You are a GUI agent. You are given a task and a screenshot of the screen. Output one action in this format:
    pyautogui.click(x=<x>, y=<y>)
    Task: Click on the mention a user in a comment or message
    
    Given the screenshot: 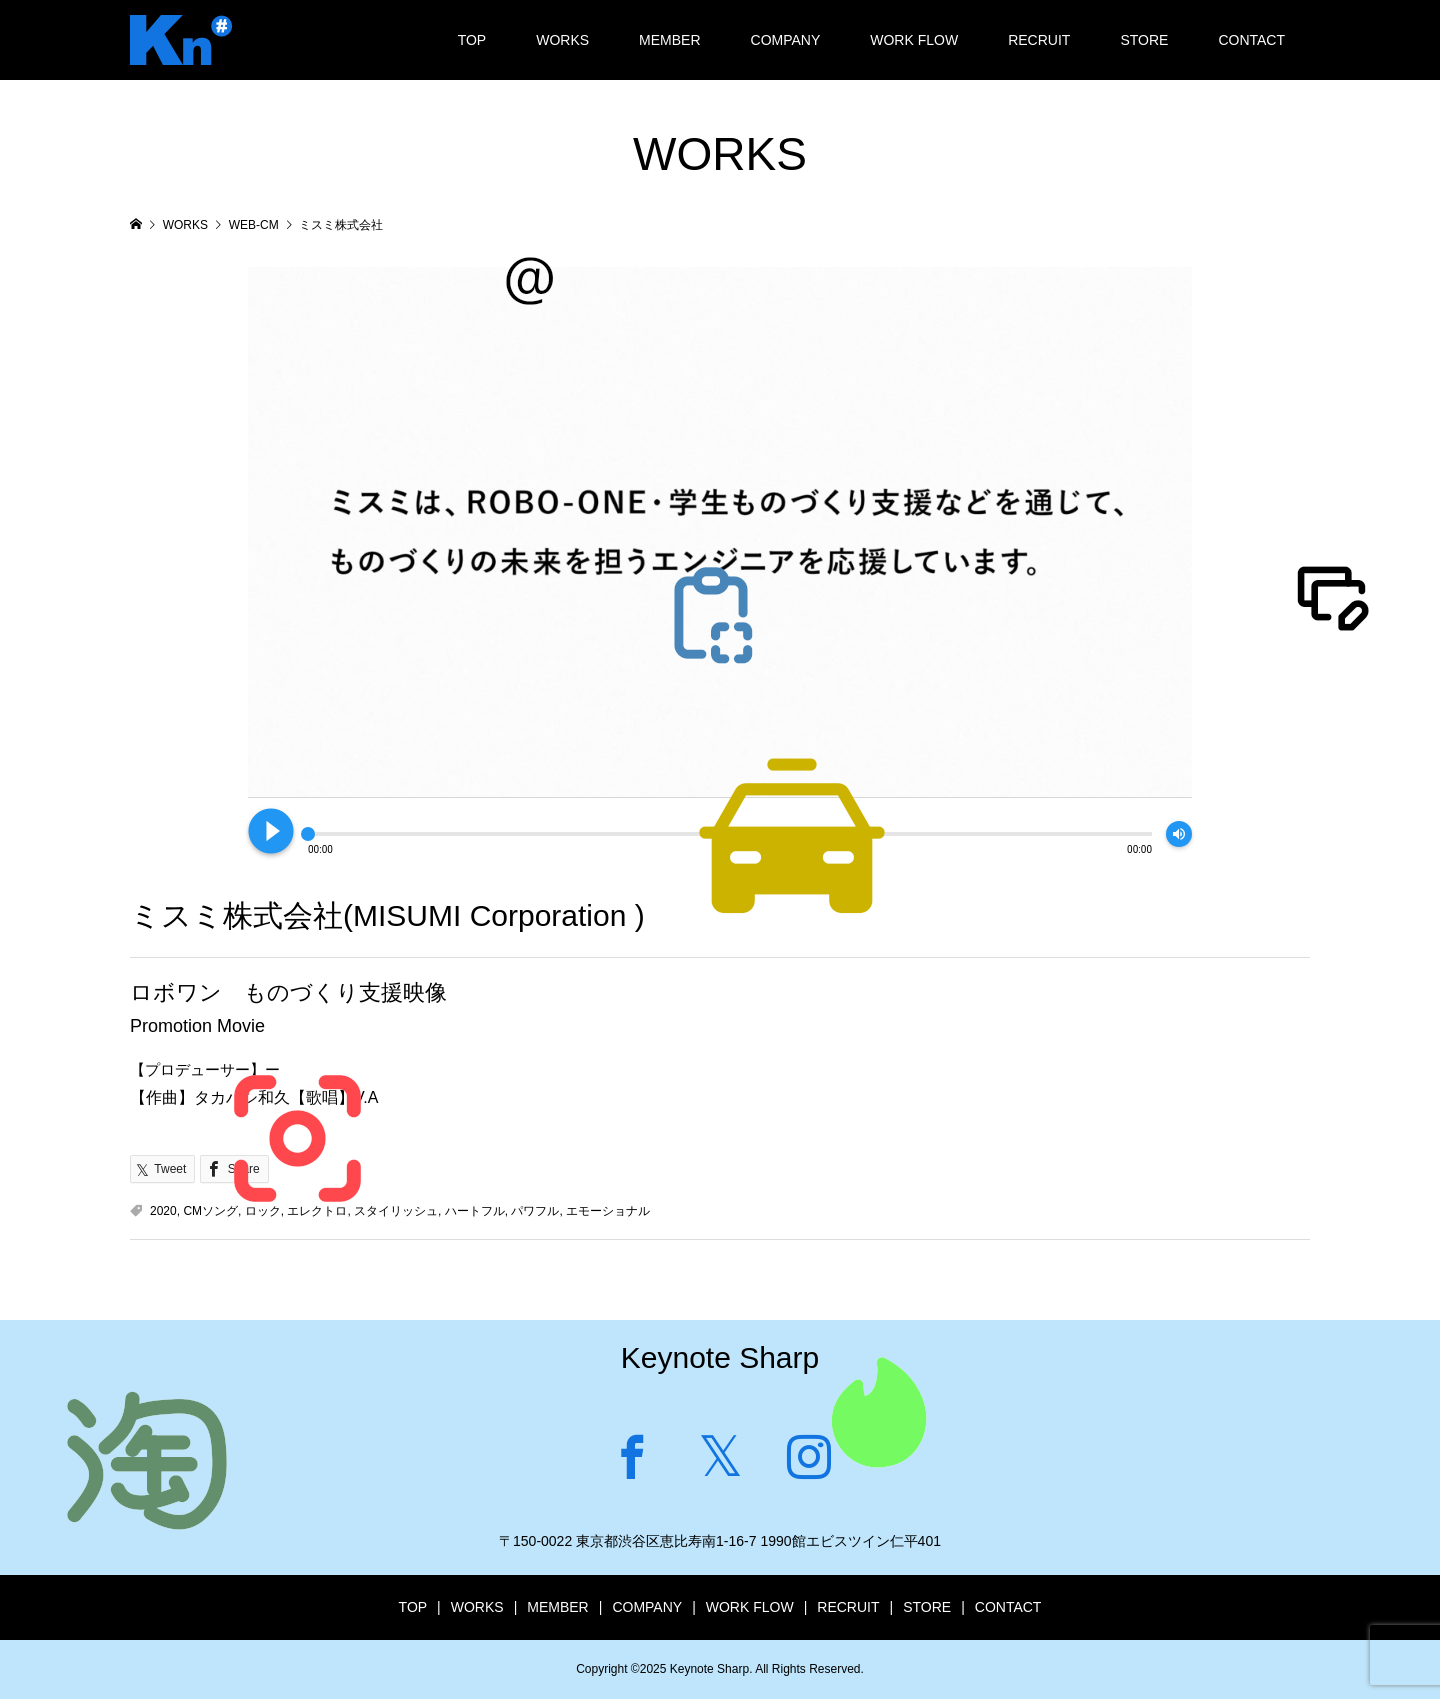 What is the action you would take?
    pyautogui.click(x=528, y=279)
    